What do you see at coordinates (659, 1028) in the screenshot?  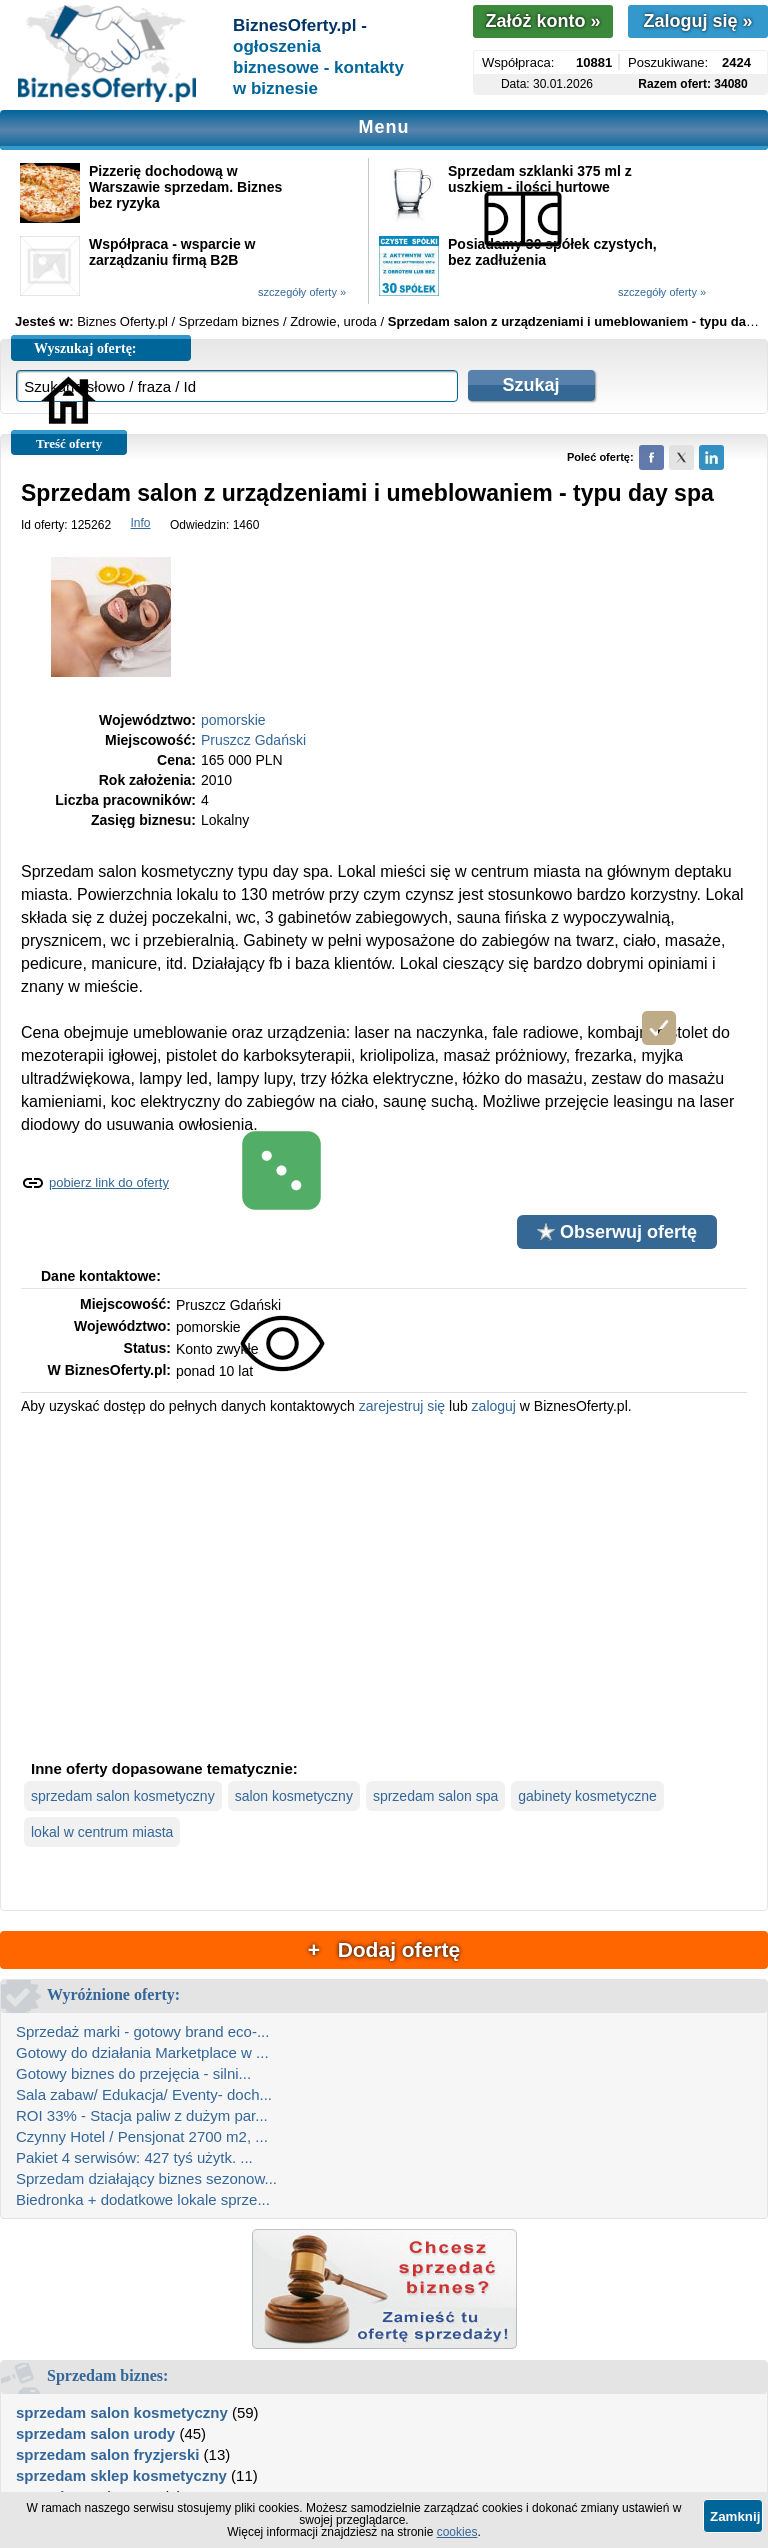 I see `select or confirm an option` at bounding box center [659, 1028].